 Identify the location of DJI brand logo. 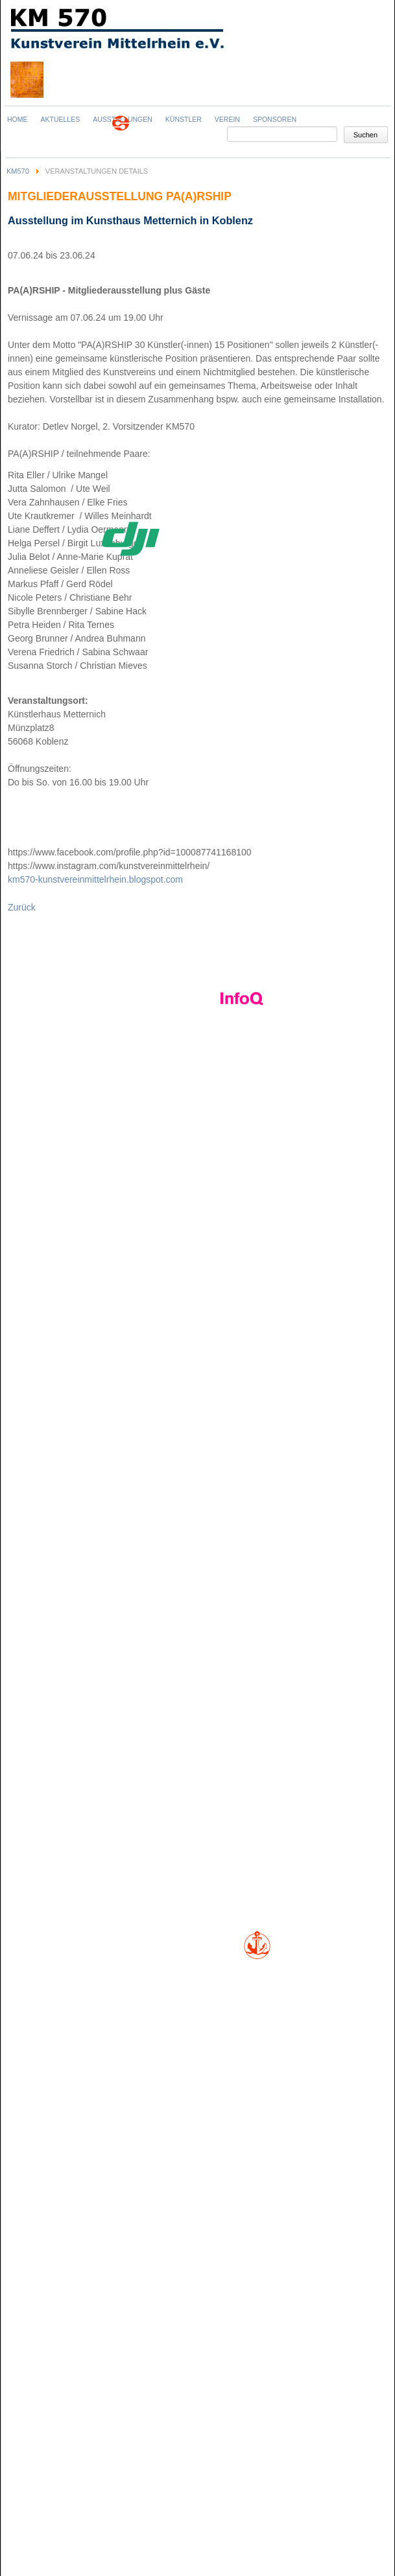
(130, 539).